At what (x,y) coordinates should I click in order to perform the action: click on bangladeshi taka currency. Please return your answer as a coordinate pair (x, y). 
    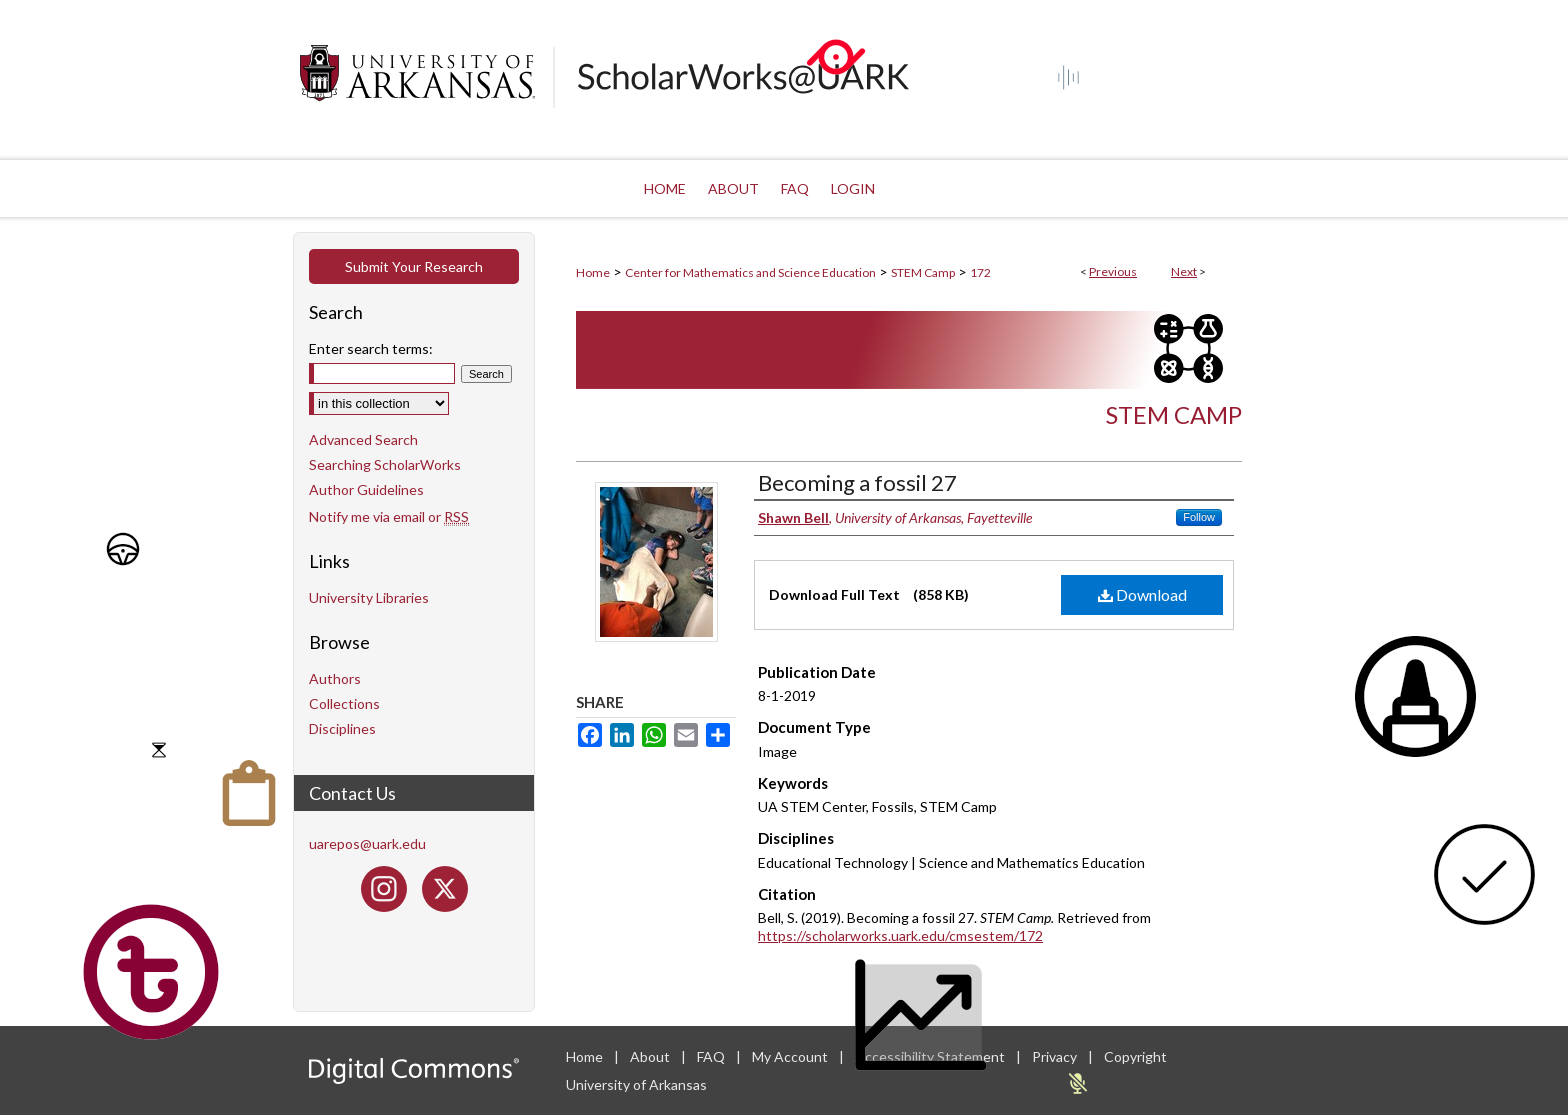
    Looking at the image, I should click on (151, 972).